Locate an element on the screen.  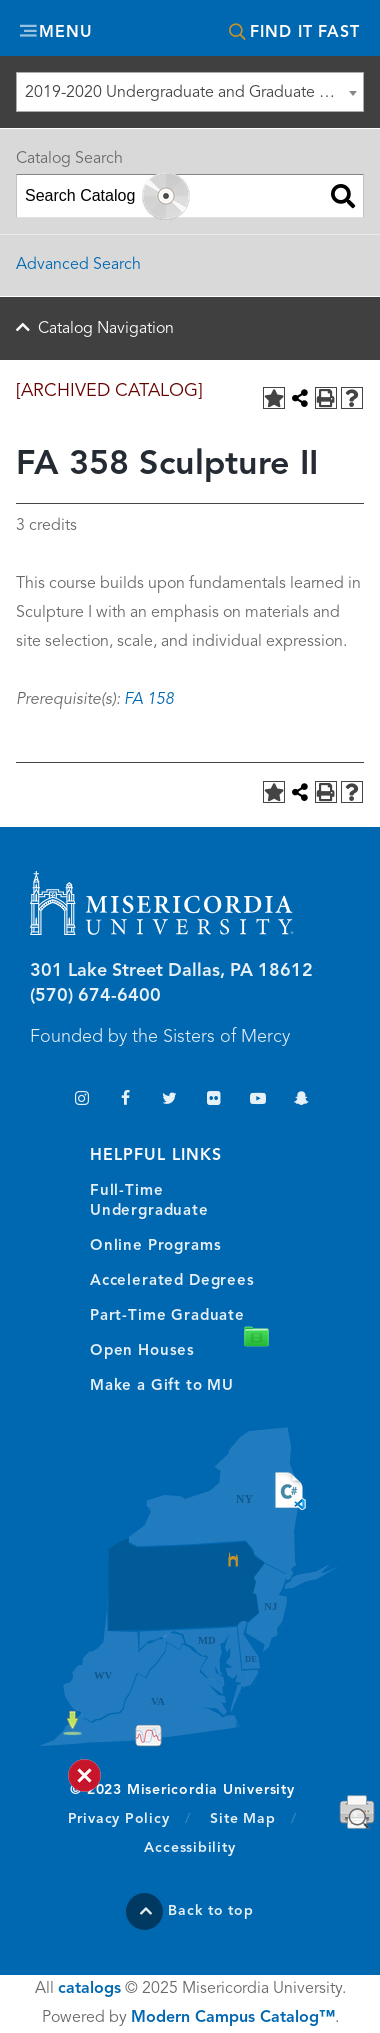
preview document before printing is located at coordinates (357, 1812).